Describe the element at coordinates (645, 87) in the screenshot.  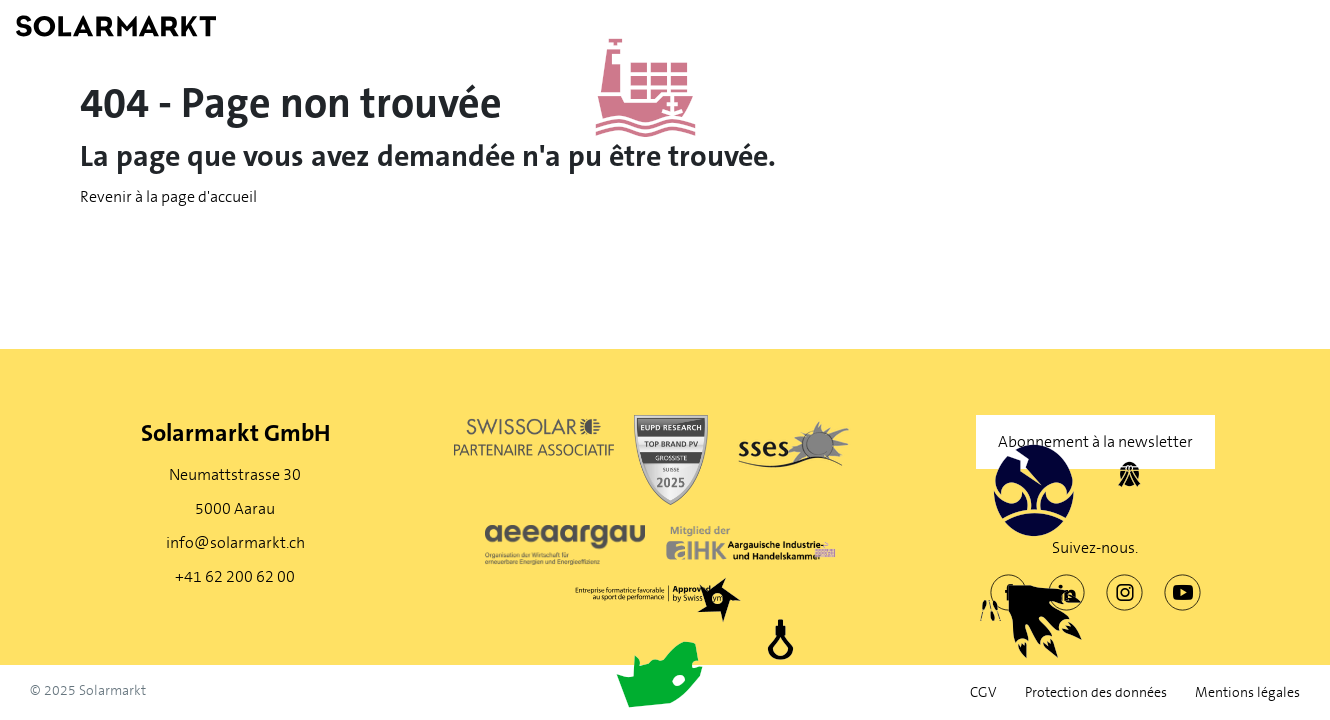
I see `view shipping or freight status` at that location.